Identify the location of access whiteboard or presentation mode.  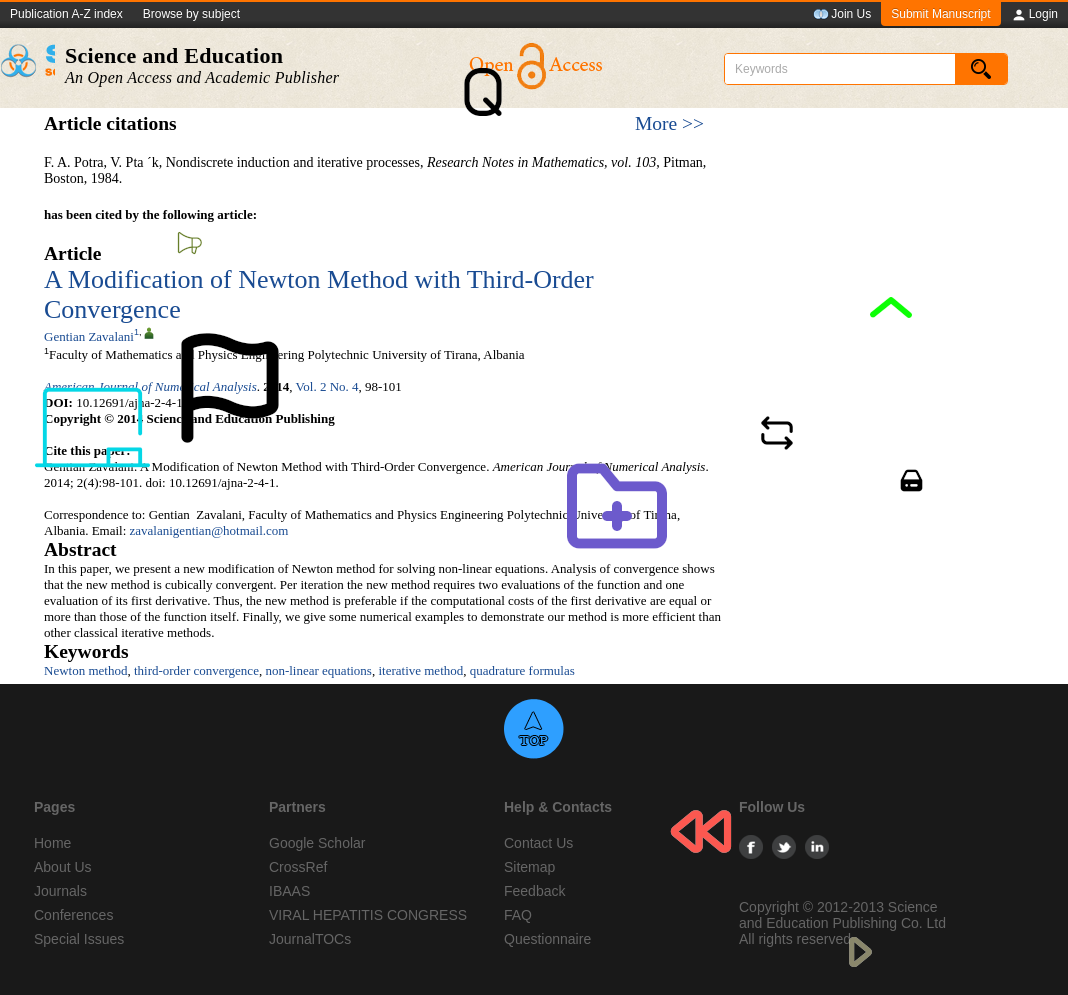
(92, 429).